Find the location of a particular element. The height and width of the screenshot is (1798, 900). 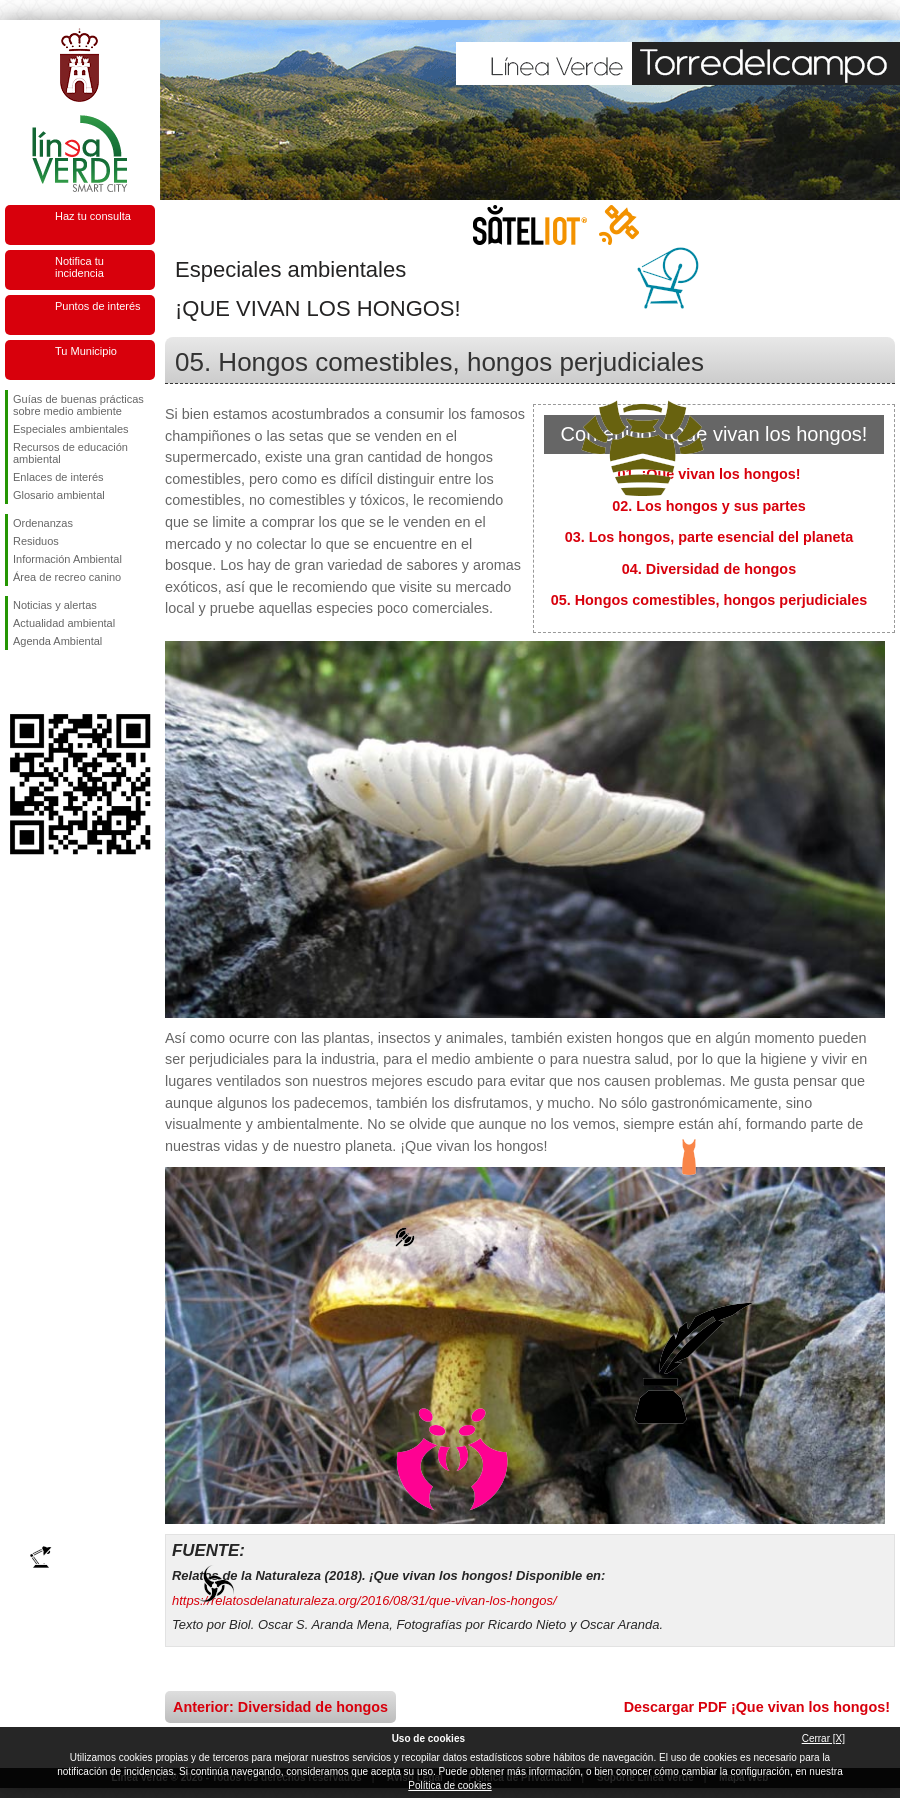

toggle desk lamp or workspace lighting is located at coordinates (41, 1557).